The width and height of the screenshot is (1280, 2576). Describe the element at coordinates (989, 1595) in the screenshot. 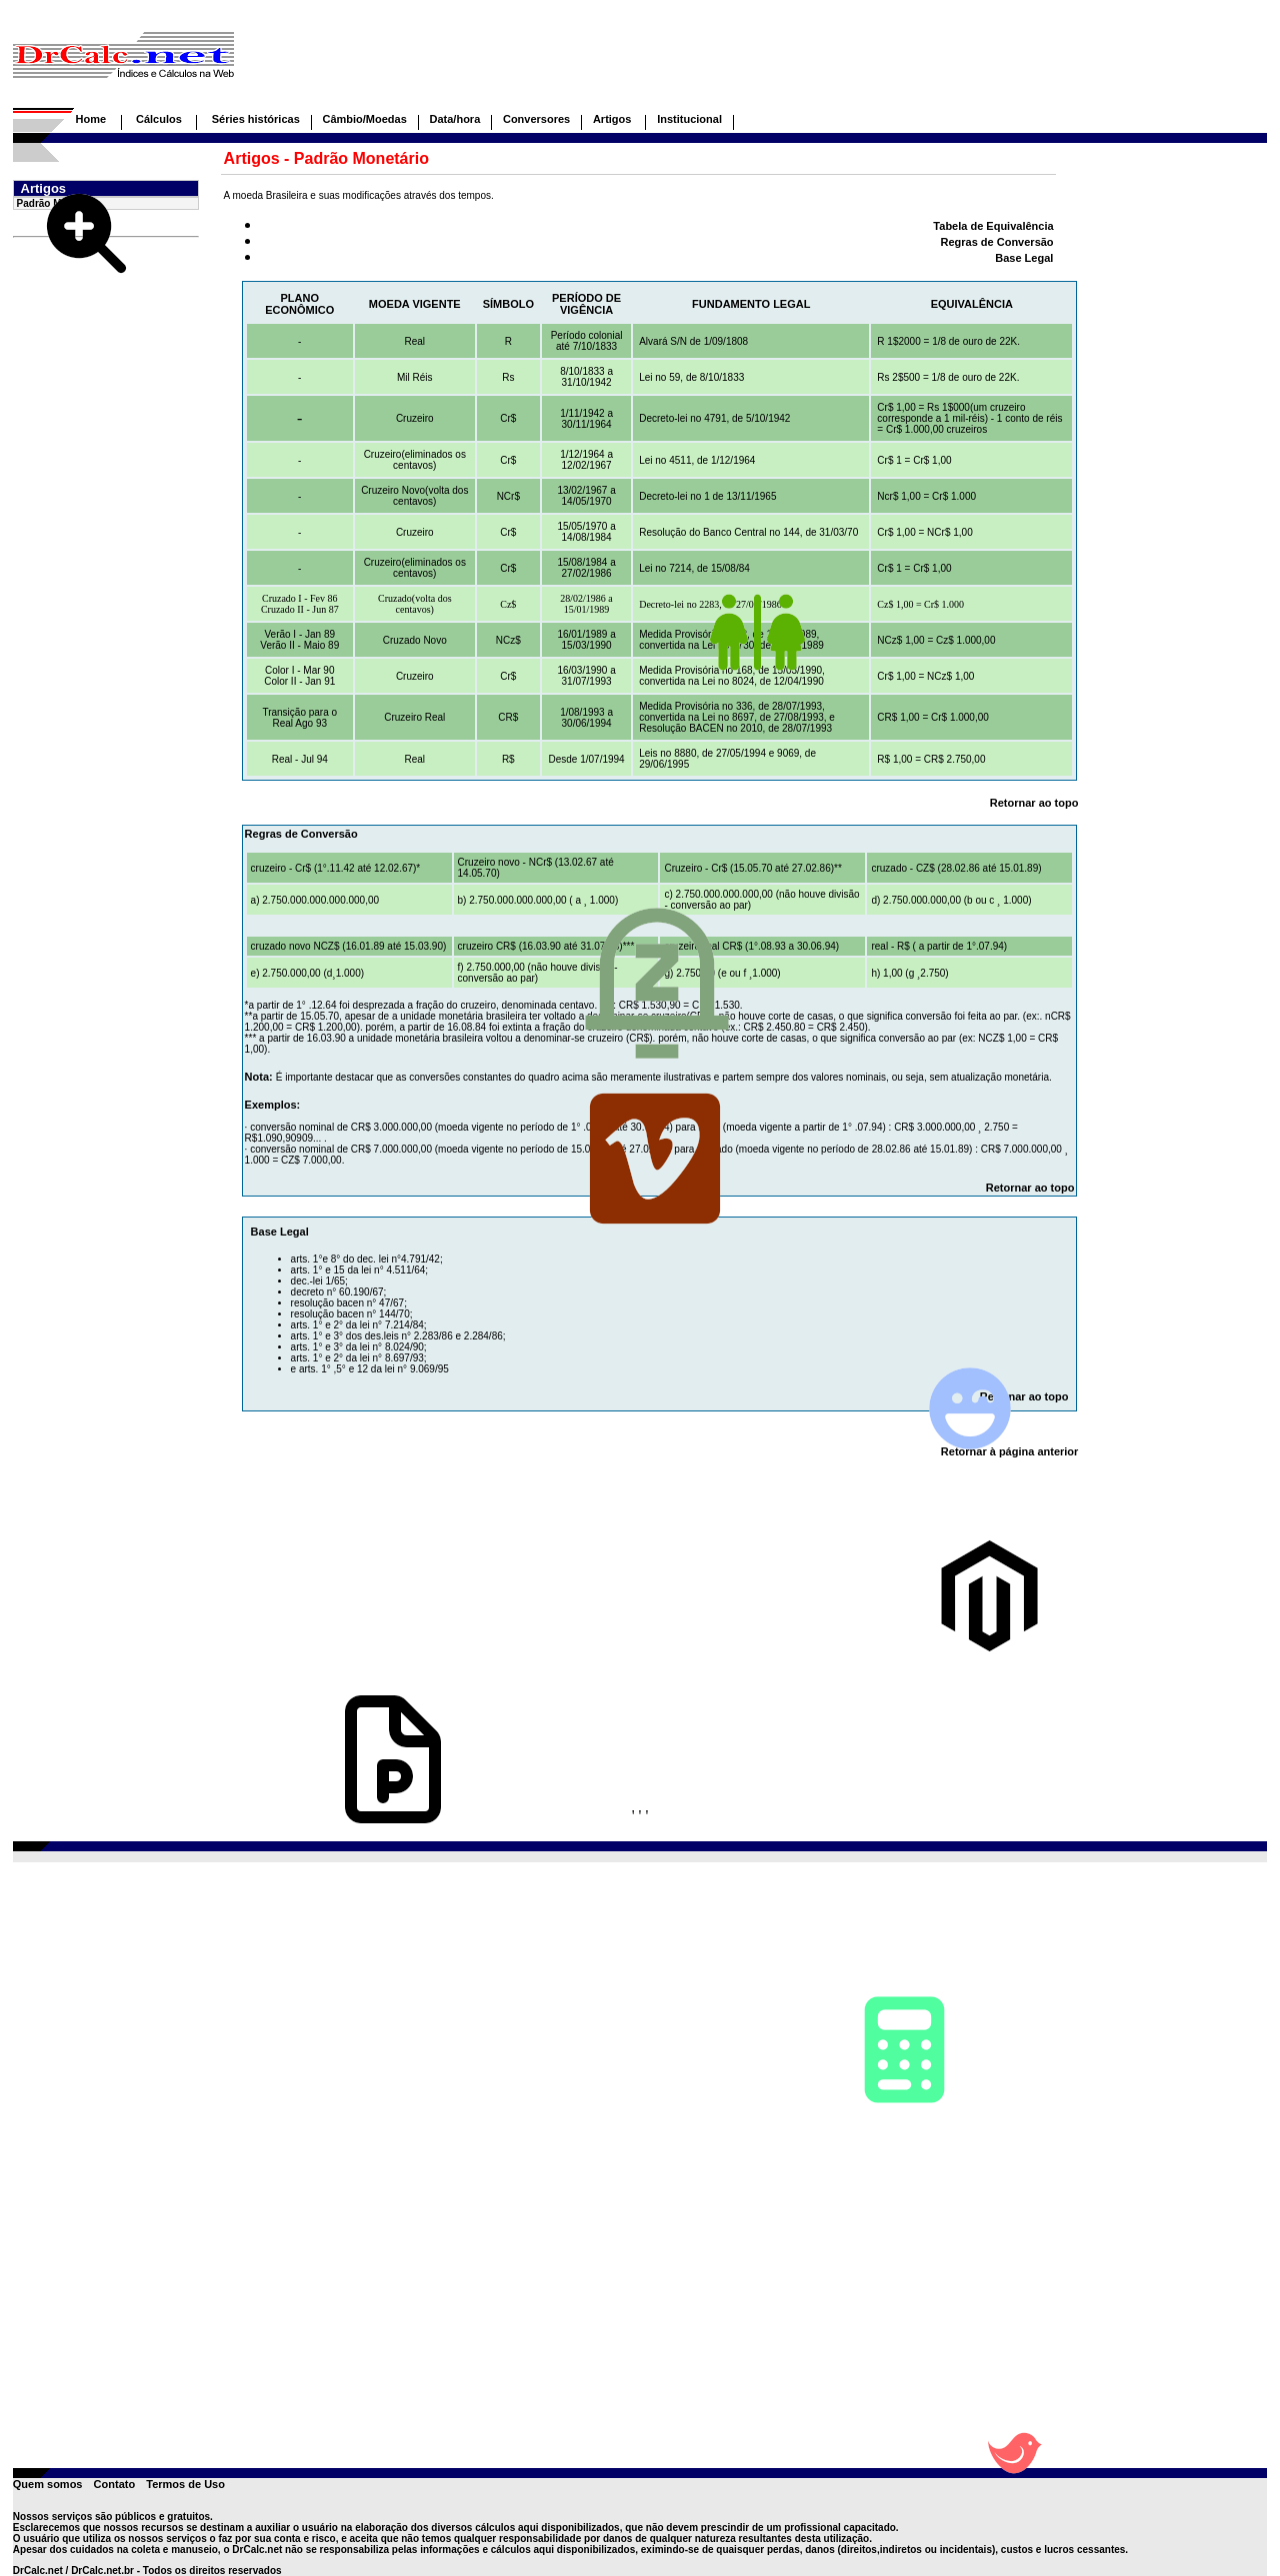

I see `magento e-commerce platform logo` at that location.